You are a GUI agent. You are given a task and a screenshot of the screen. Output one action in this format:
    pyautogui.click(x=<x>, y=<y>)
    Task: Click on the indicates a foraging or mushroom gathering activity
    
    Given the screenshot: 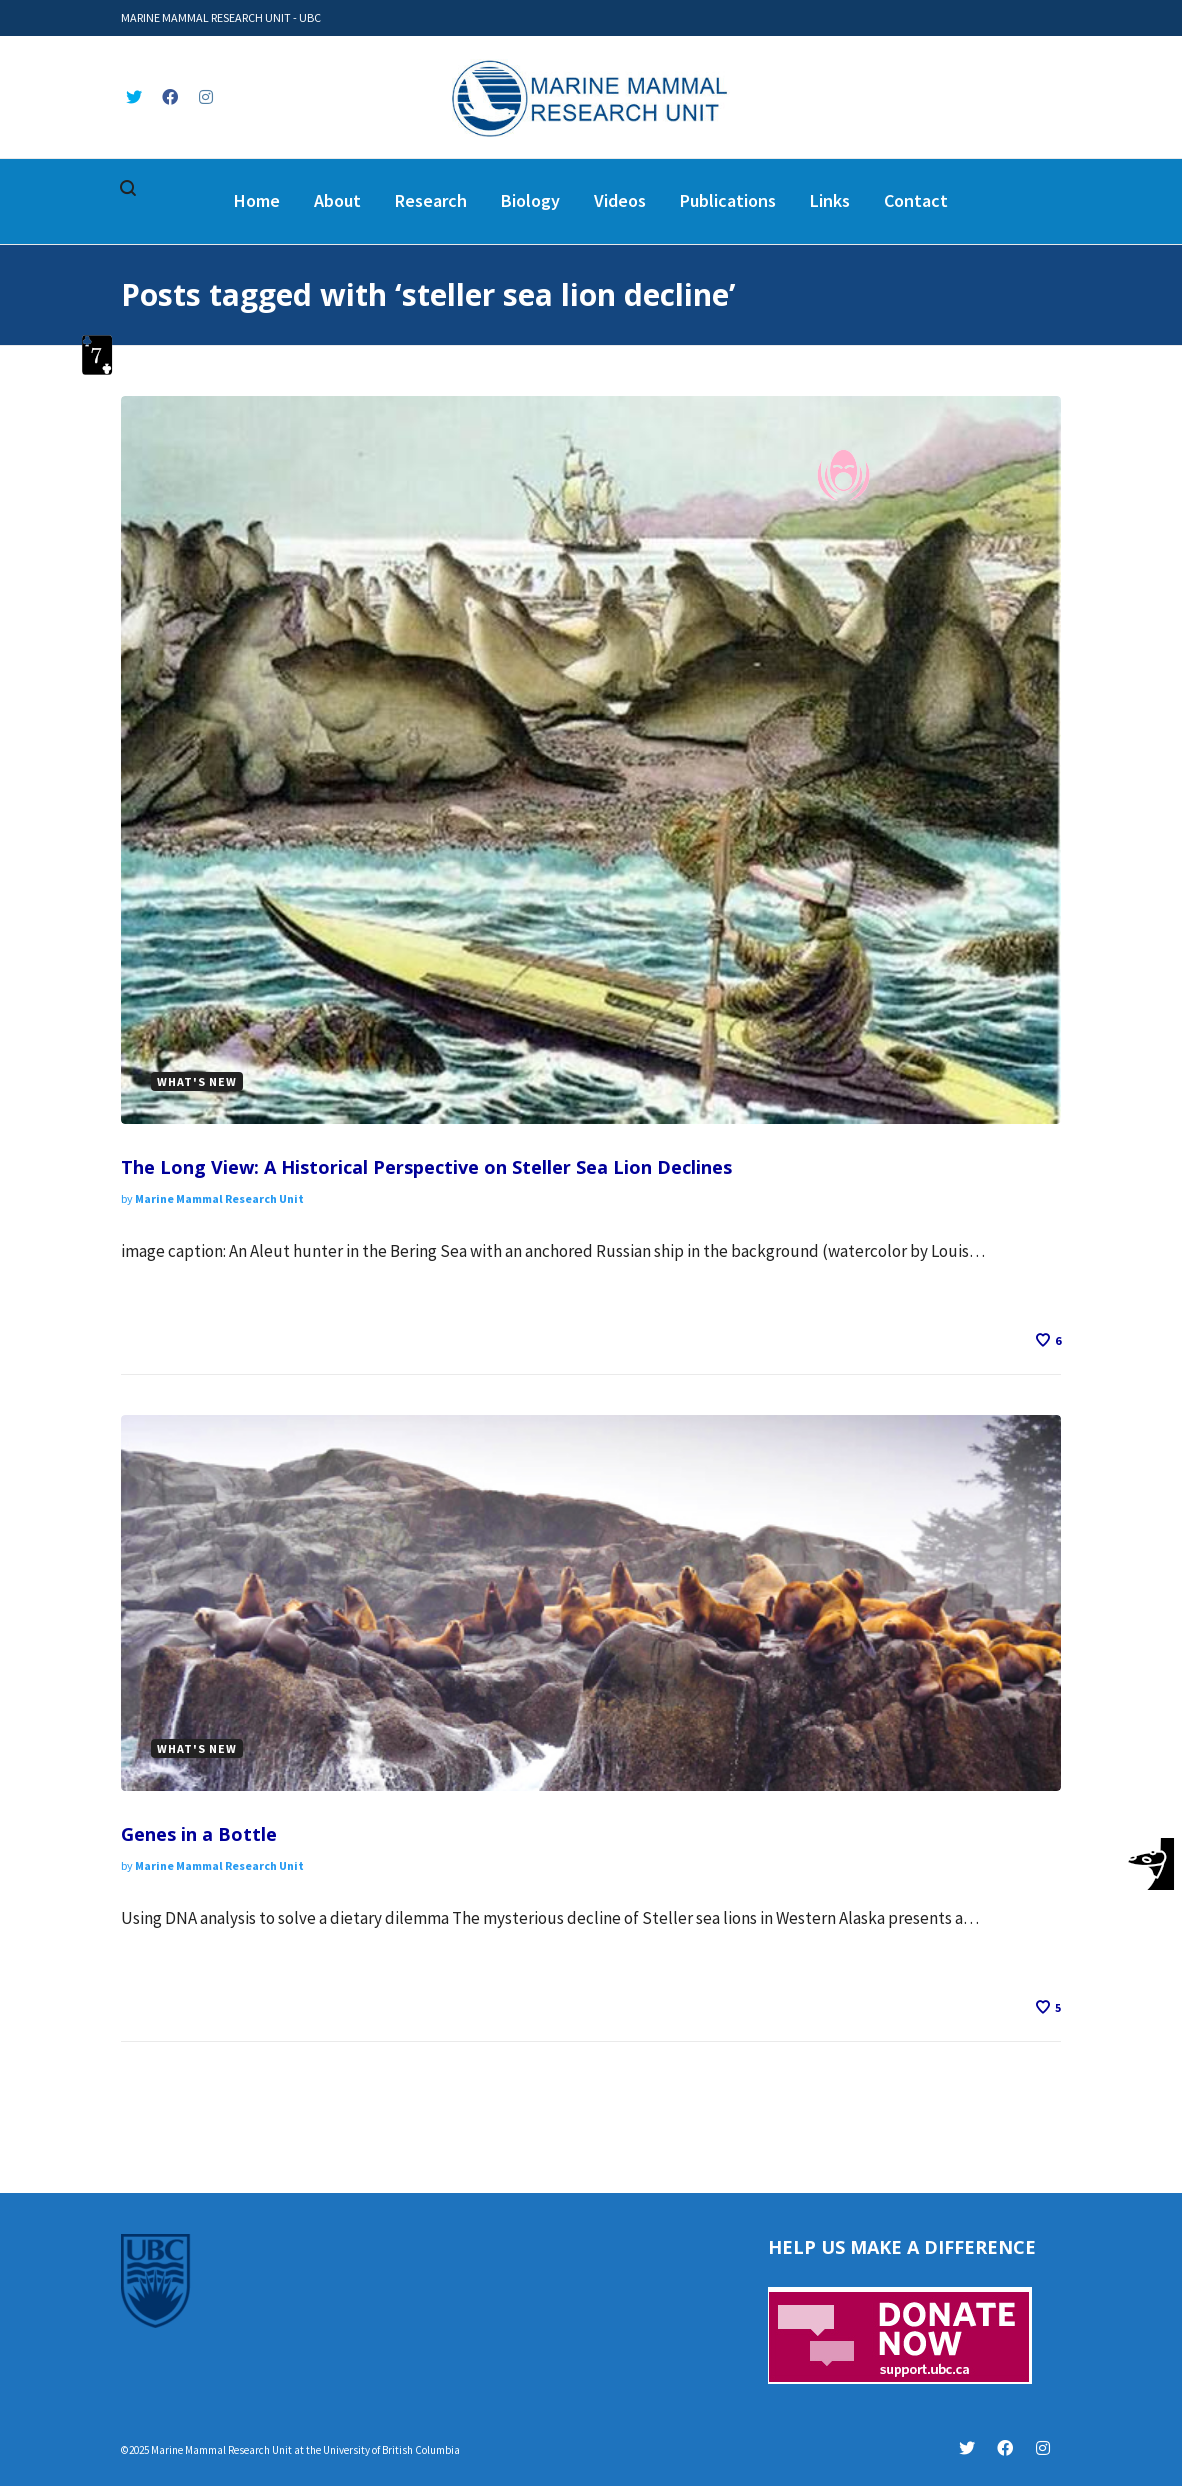 What is the action you would take?
    pyautogui.click(x=1148, y=1864)
    